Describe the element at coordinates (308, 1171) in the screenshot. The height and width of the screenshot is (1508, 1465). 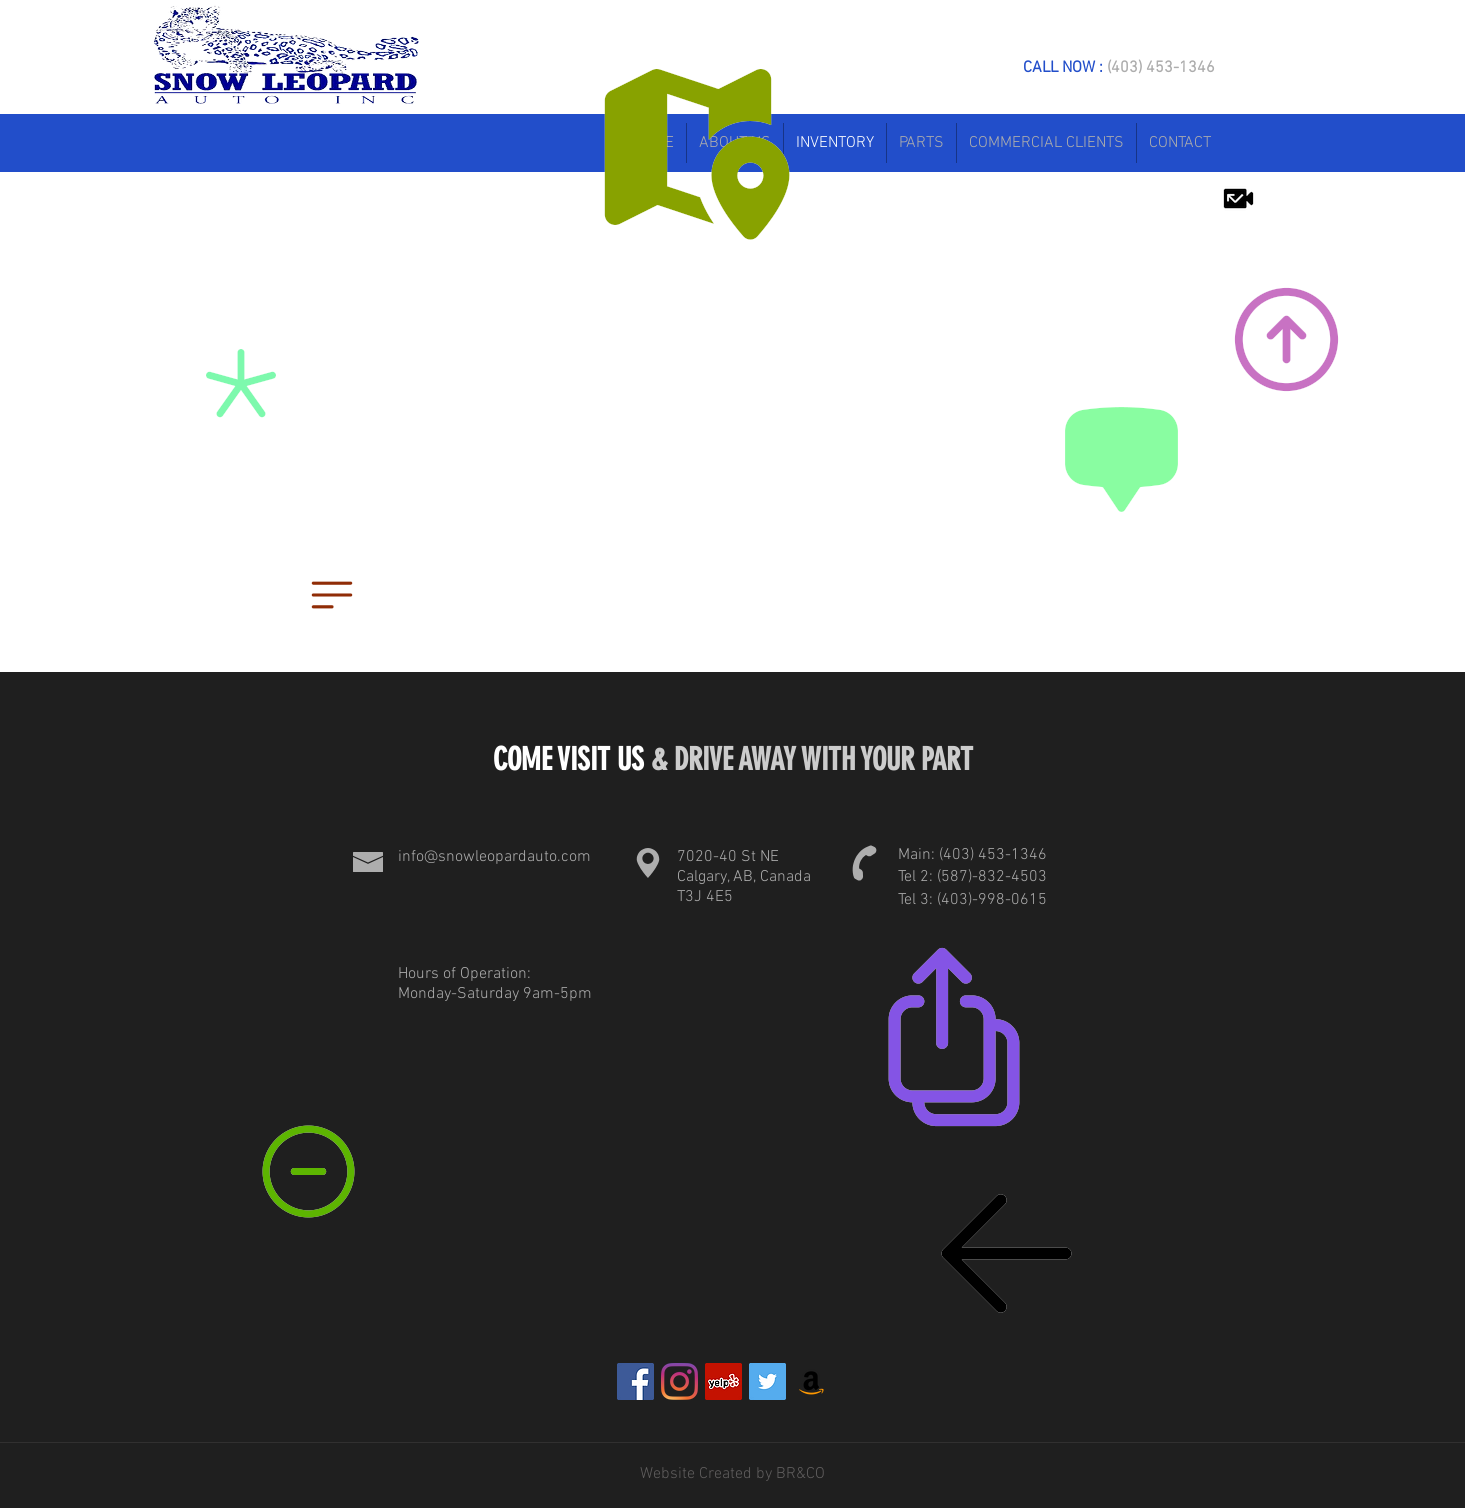
I see `remove an item from a list or cart` at that location.